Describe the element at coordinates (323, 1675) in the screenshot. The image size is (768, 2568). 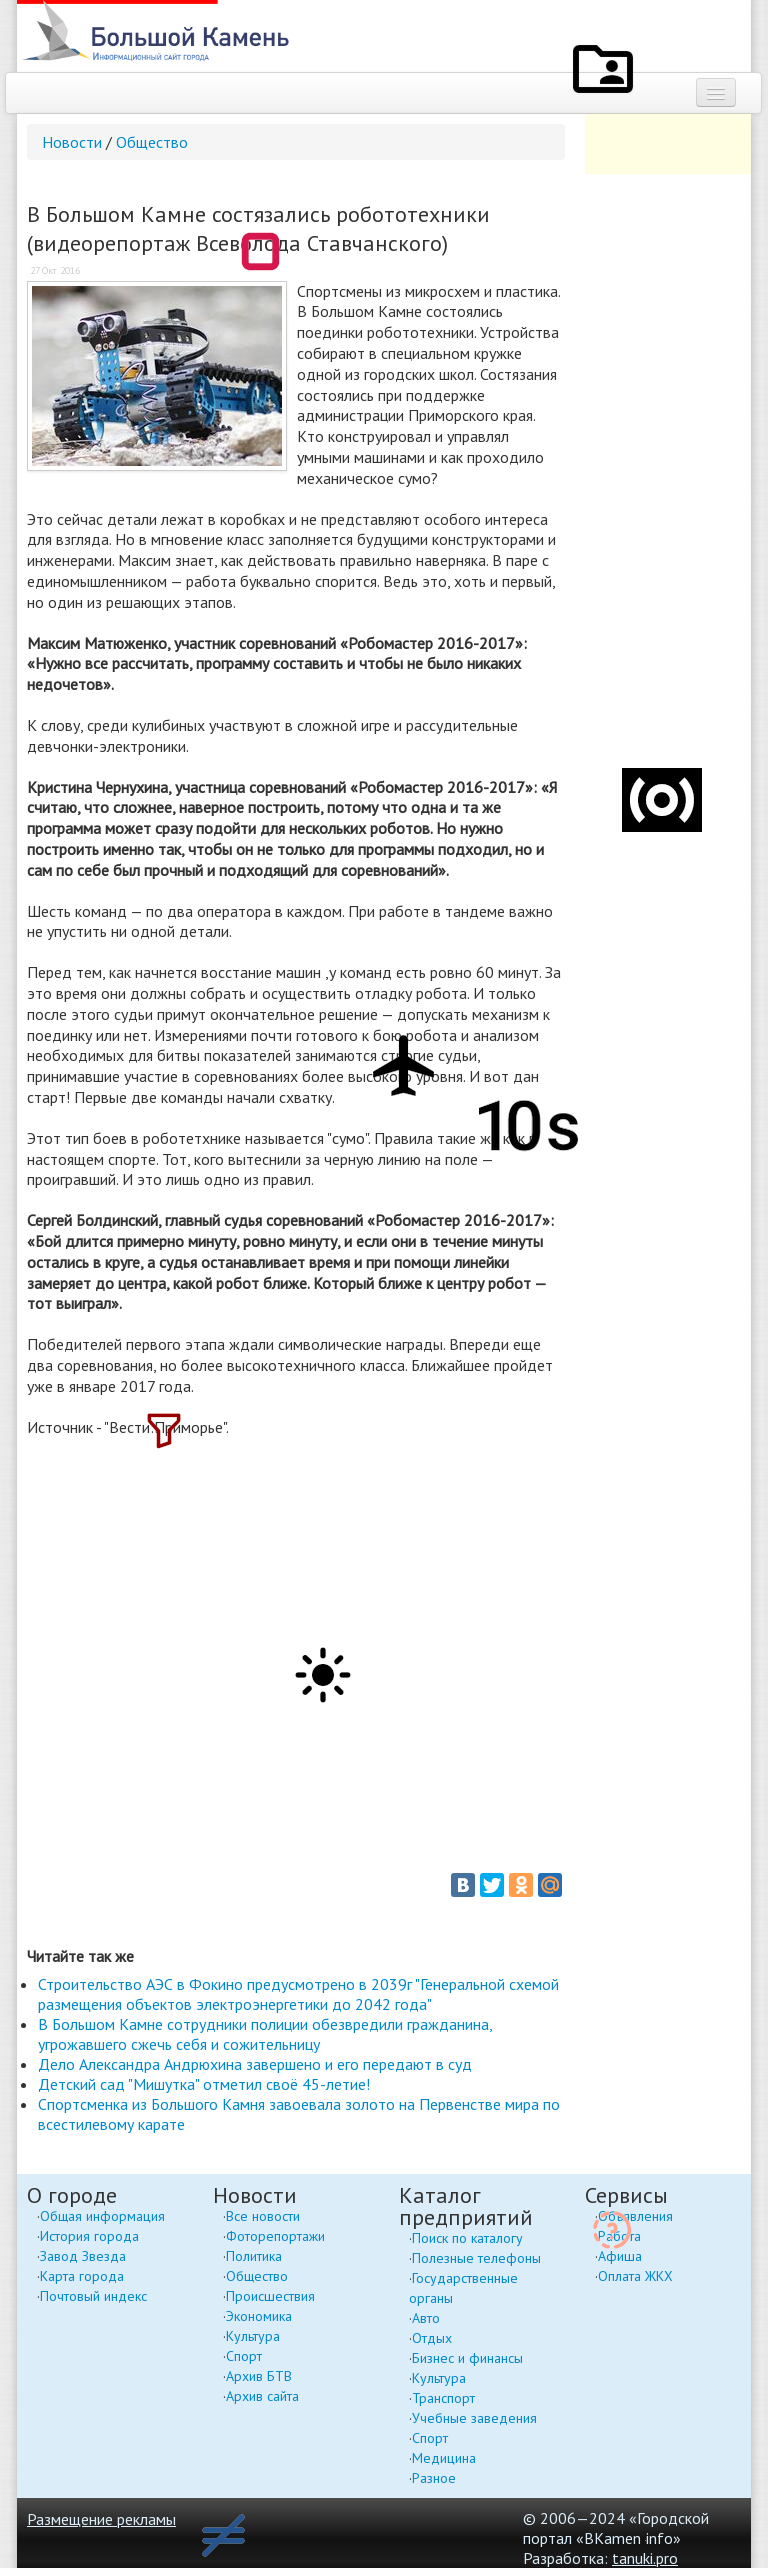
I see `switch to light mode` at that location.